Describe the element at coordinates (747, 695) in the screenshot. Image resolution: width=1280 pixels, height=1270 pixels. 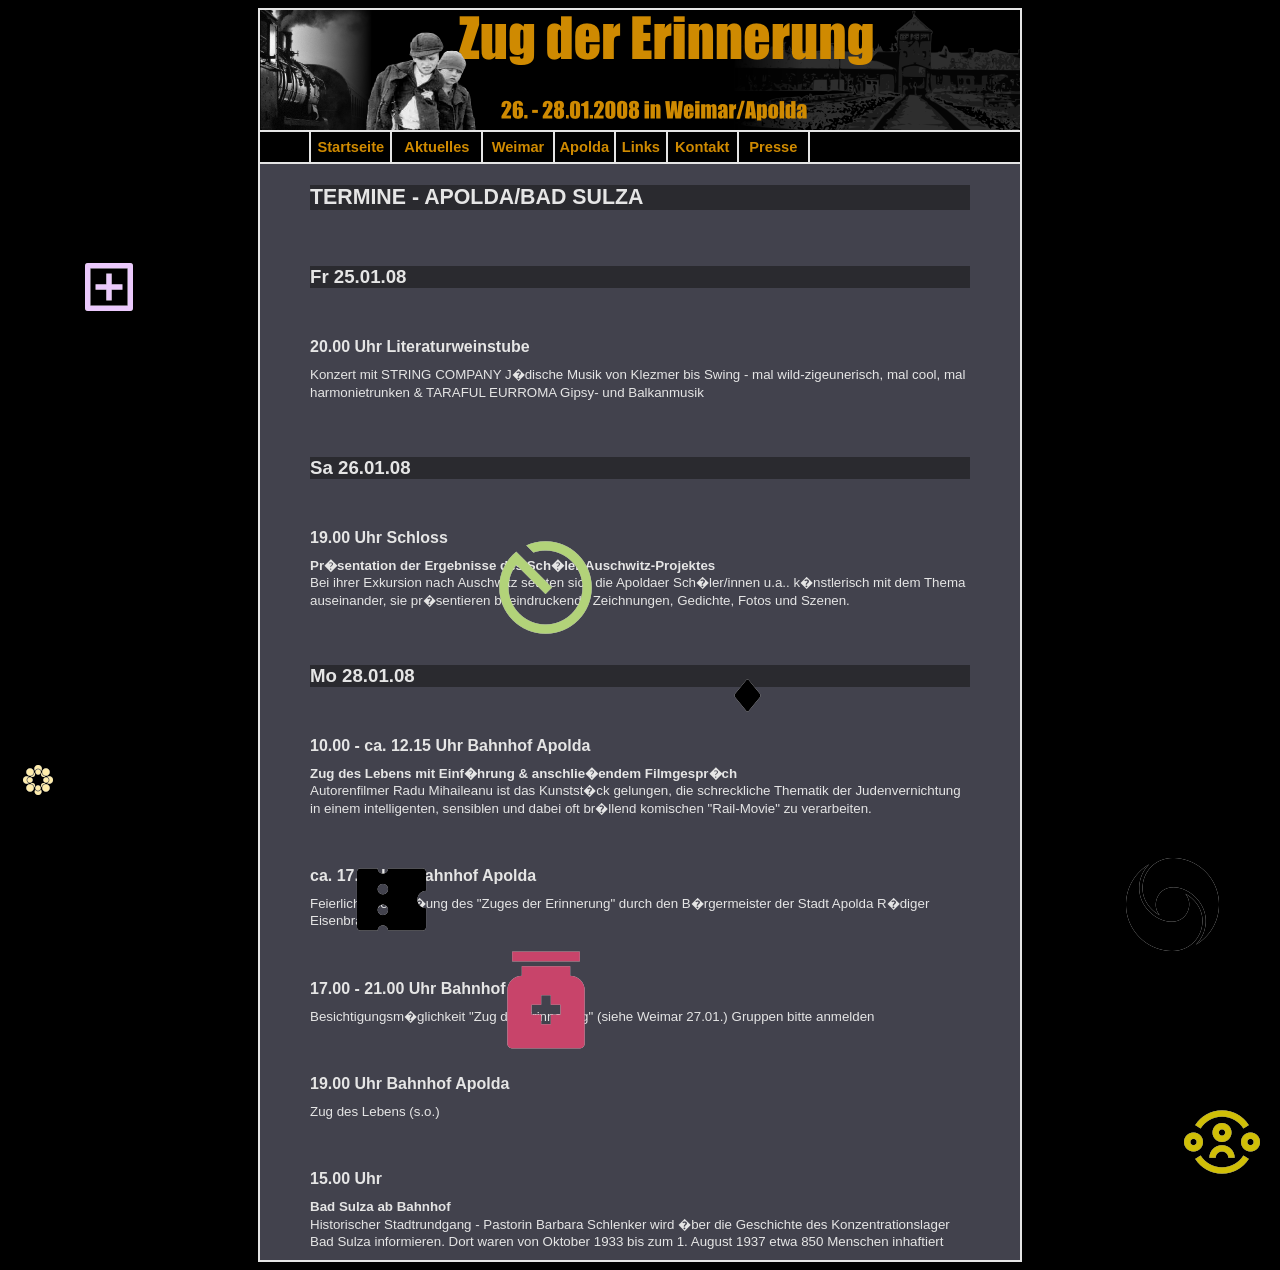
I see `diamond suit symbol for card games` at that location.